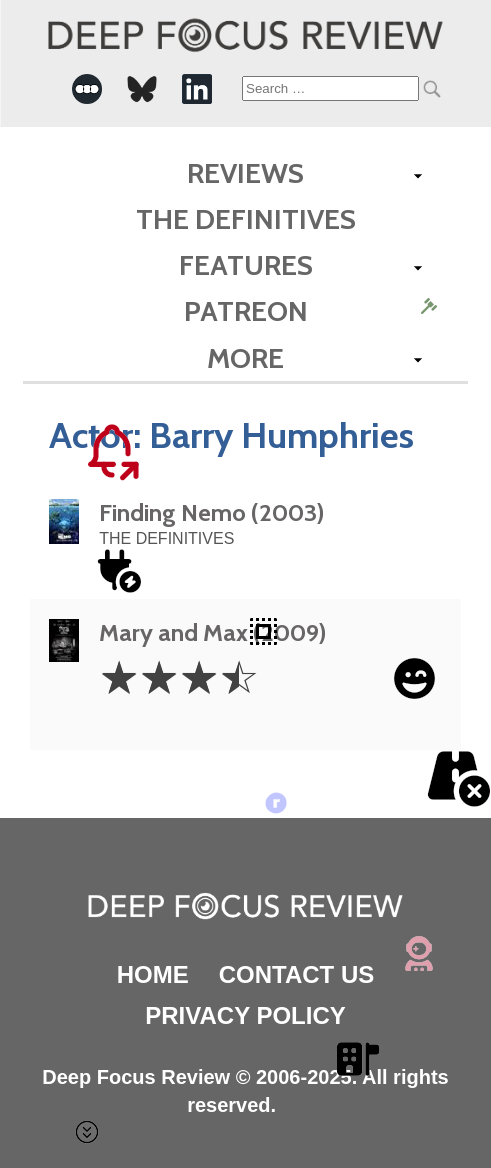 This screenshot has height=1168, width=491. What do you see at coordinates (414, 678) in the screenshot?
I see `add a playful or flirty reaction to a message` at bounding box center [414, 678].